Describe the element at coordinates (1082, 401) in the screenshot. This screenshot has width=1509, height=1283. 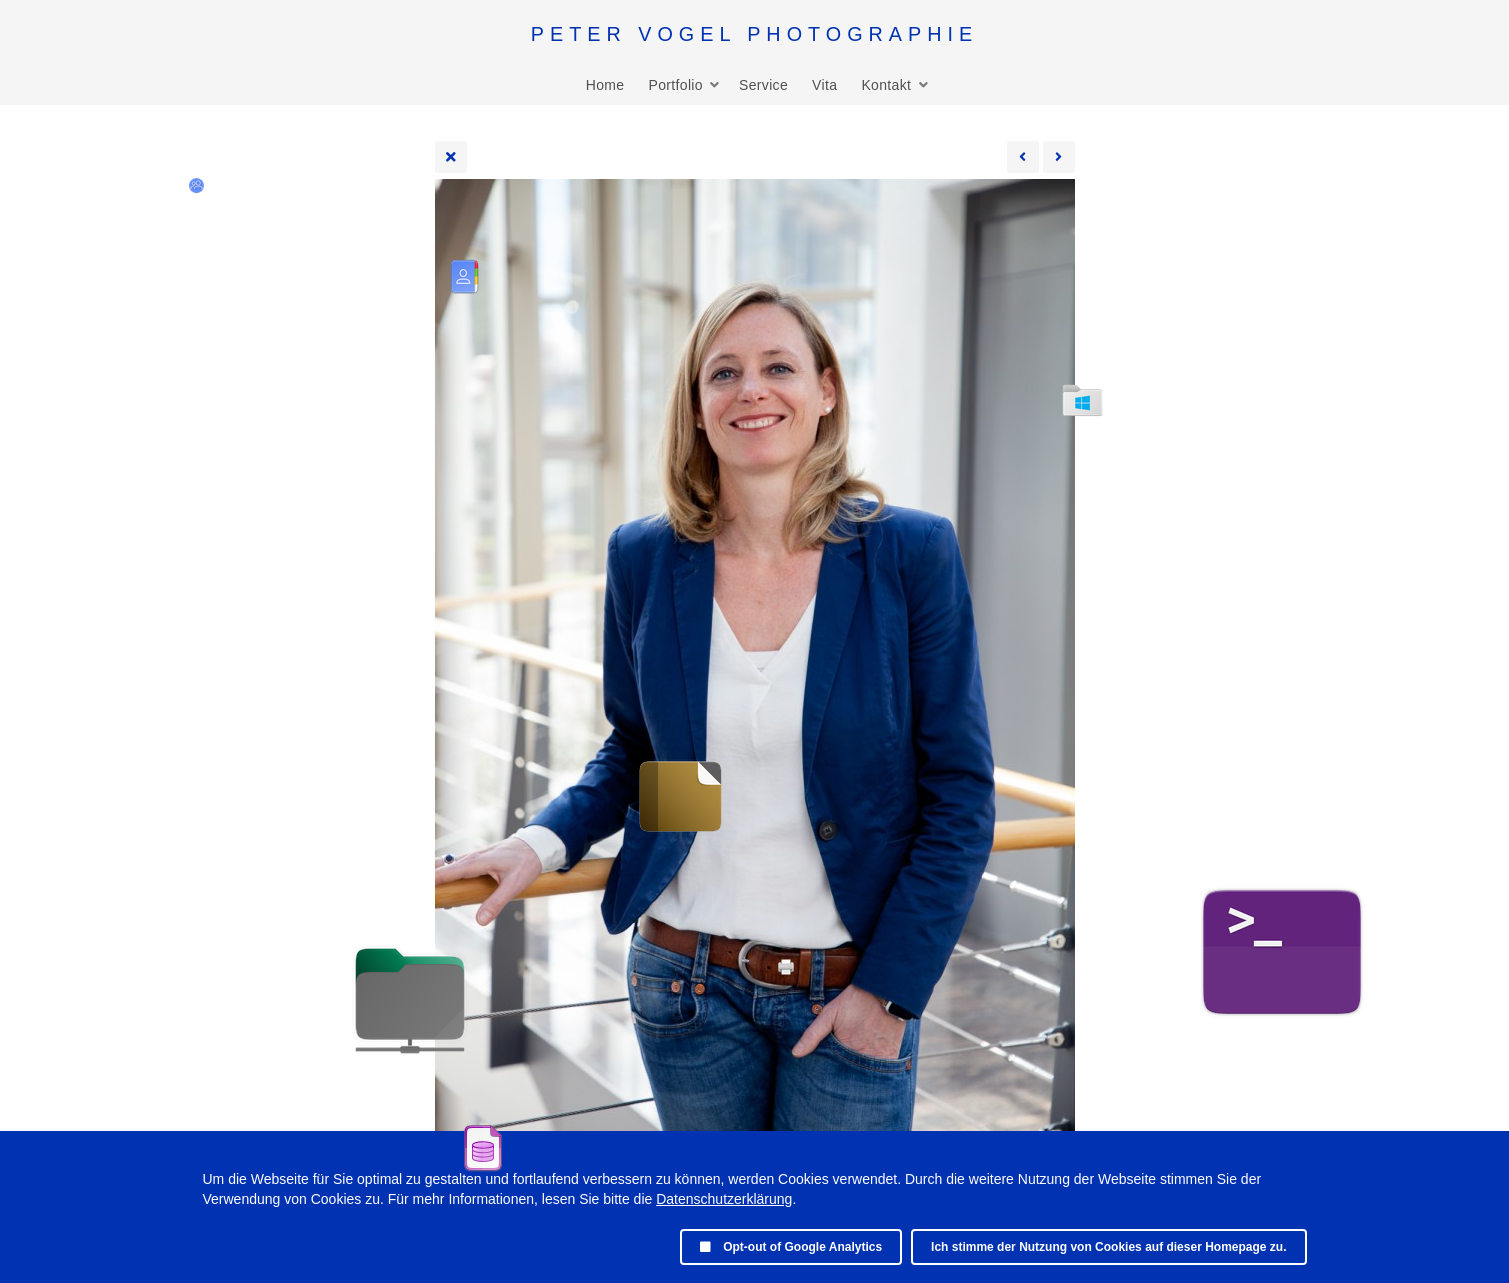
I see `open windows 8 system folder` at that location.